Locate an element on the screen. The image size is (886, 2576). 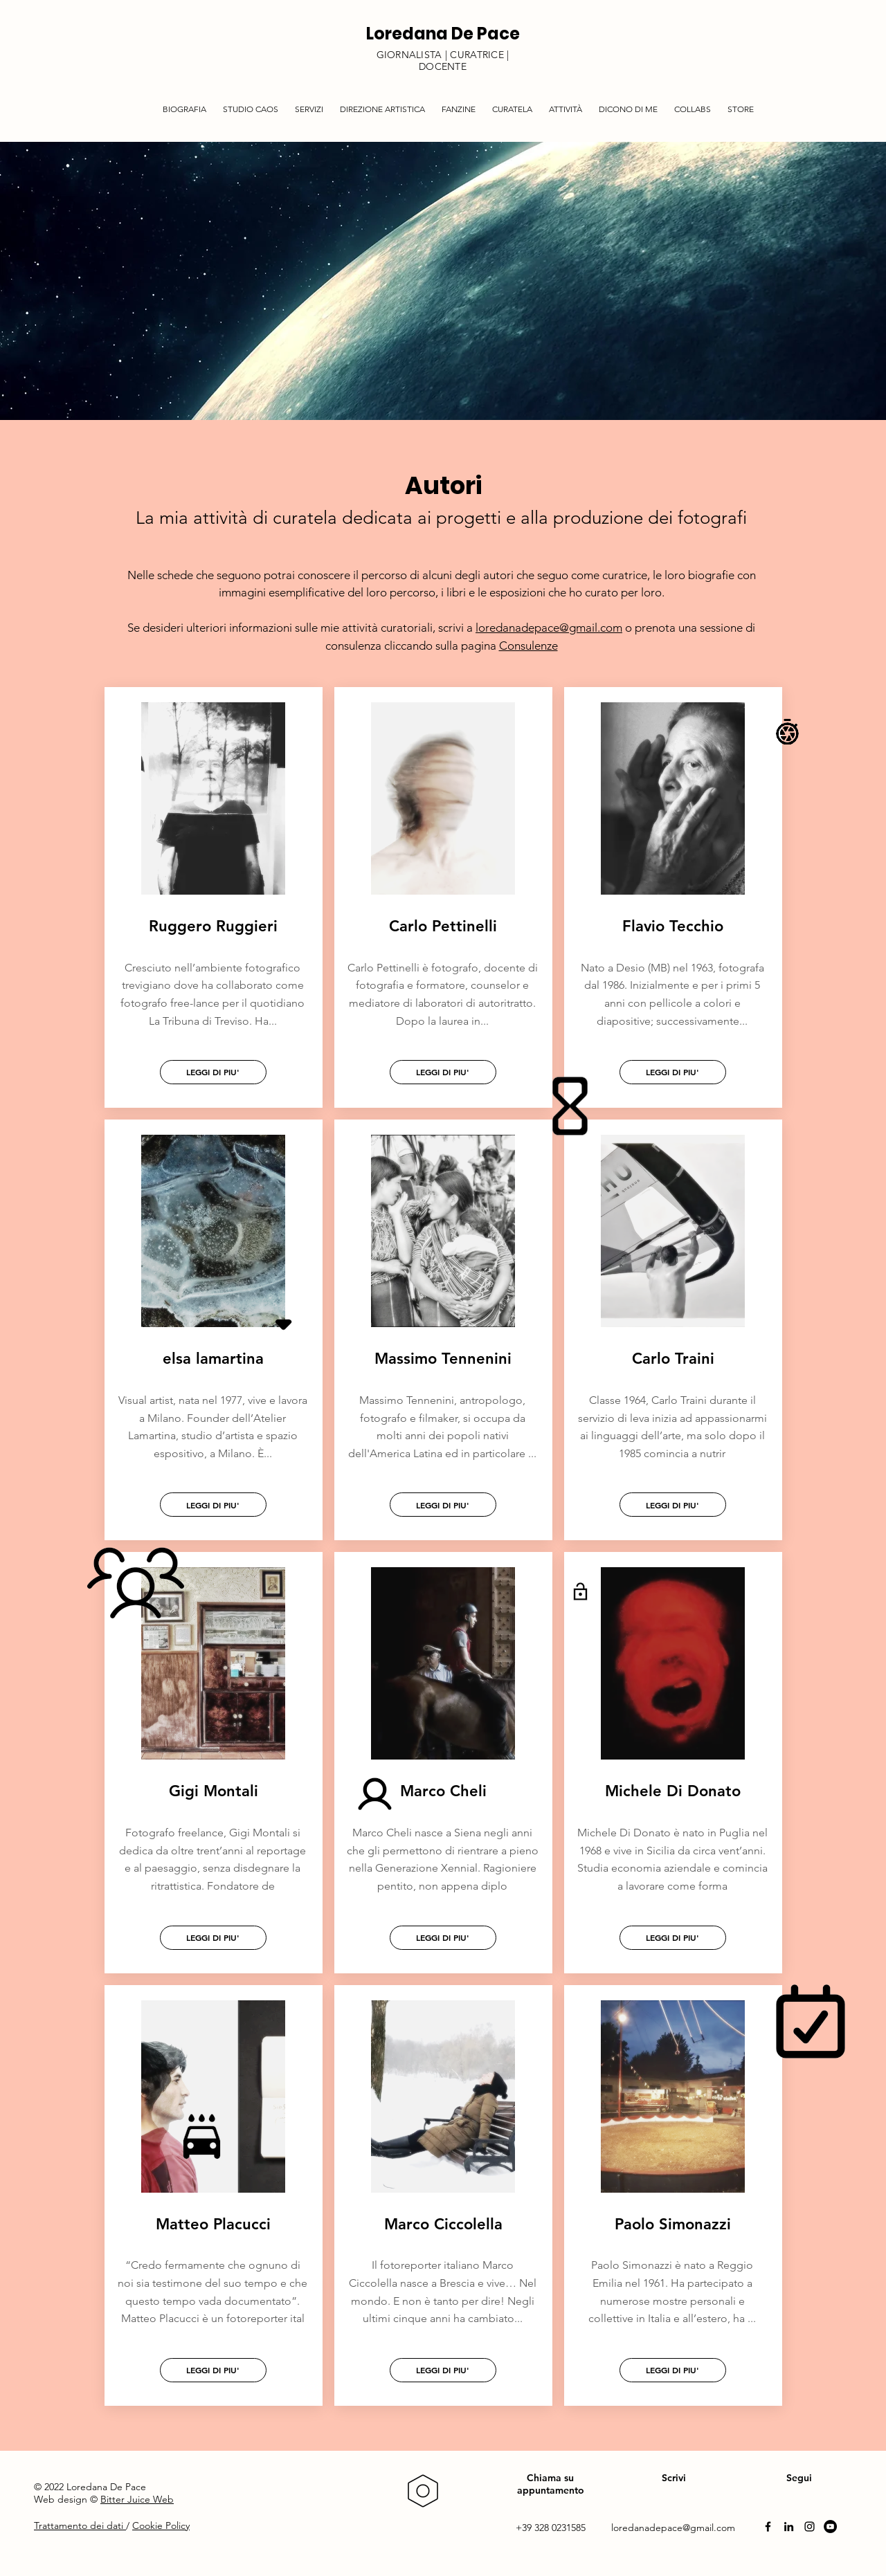
expand dropdown menu is located at coordinates (283, 1324).